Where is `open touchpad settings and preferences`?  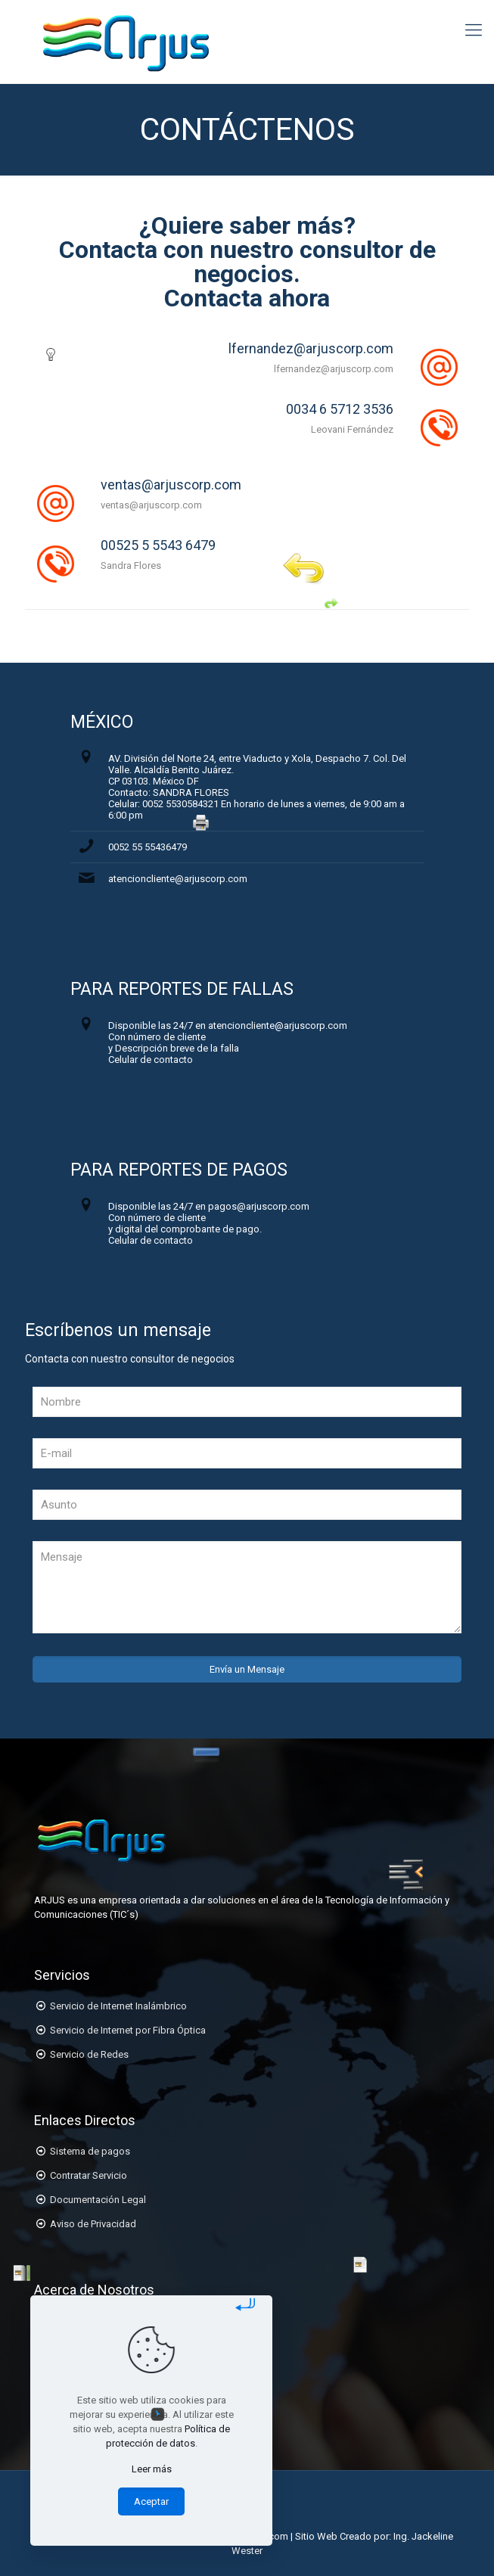 open touchpad settings and preferences is located at coordinates (157, 2414).